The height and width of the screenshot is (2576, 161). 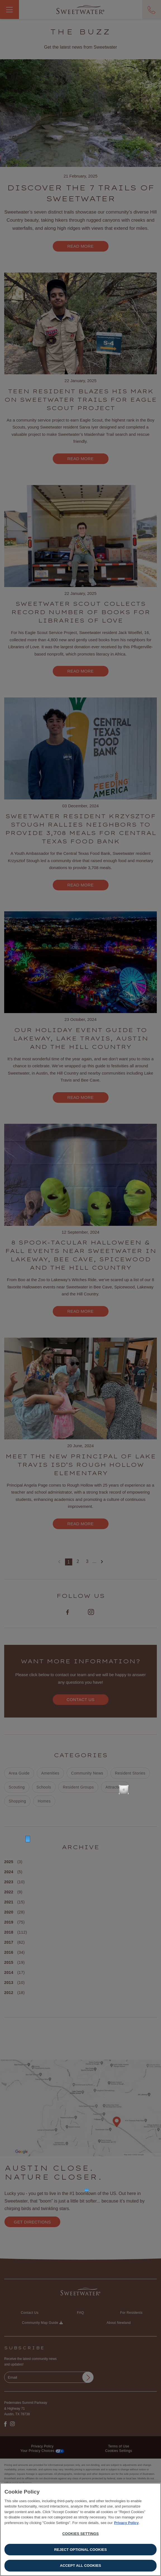 I want to click on represents this macbook pro device in system settings, so click(x=86, y=2190).